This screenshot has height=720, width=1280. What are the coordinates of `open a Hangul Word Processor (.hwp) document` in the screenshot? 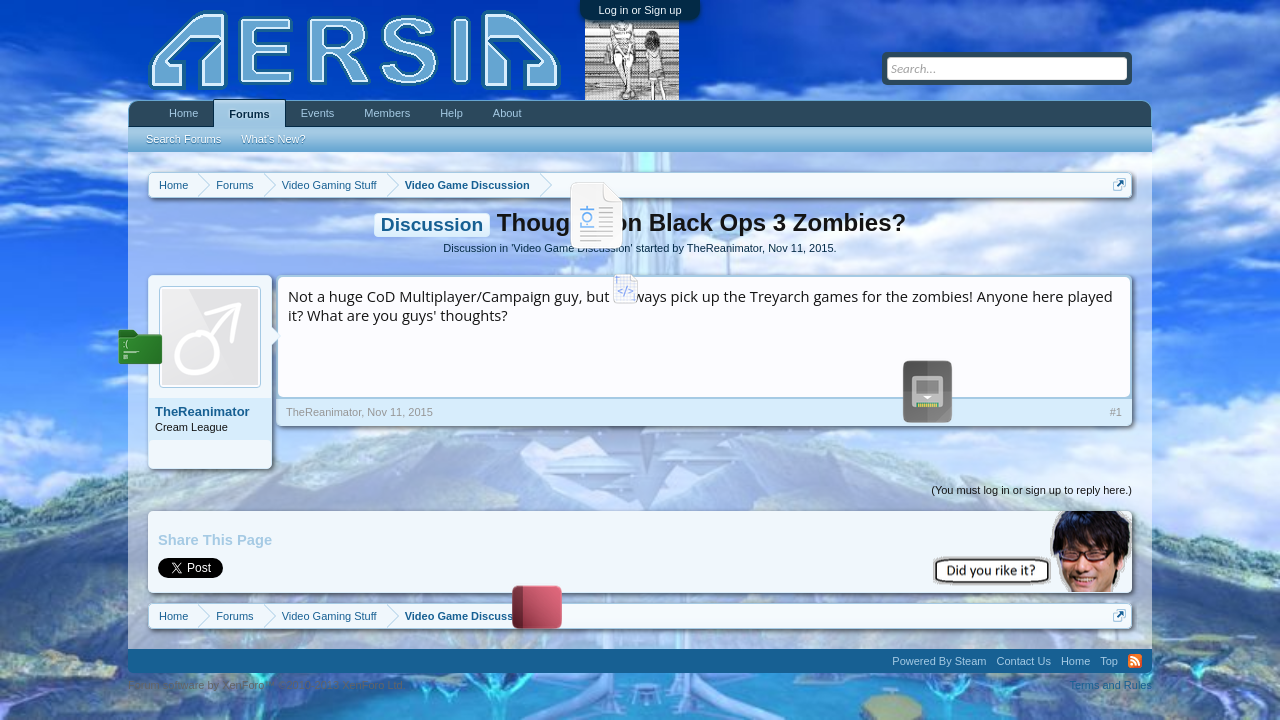 It's located at (596, 215).